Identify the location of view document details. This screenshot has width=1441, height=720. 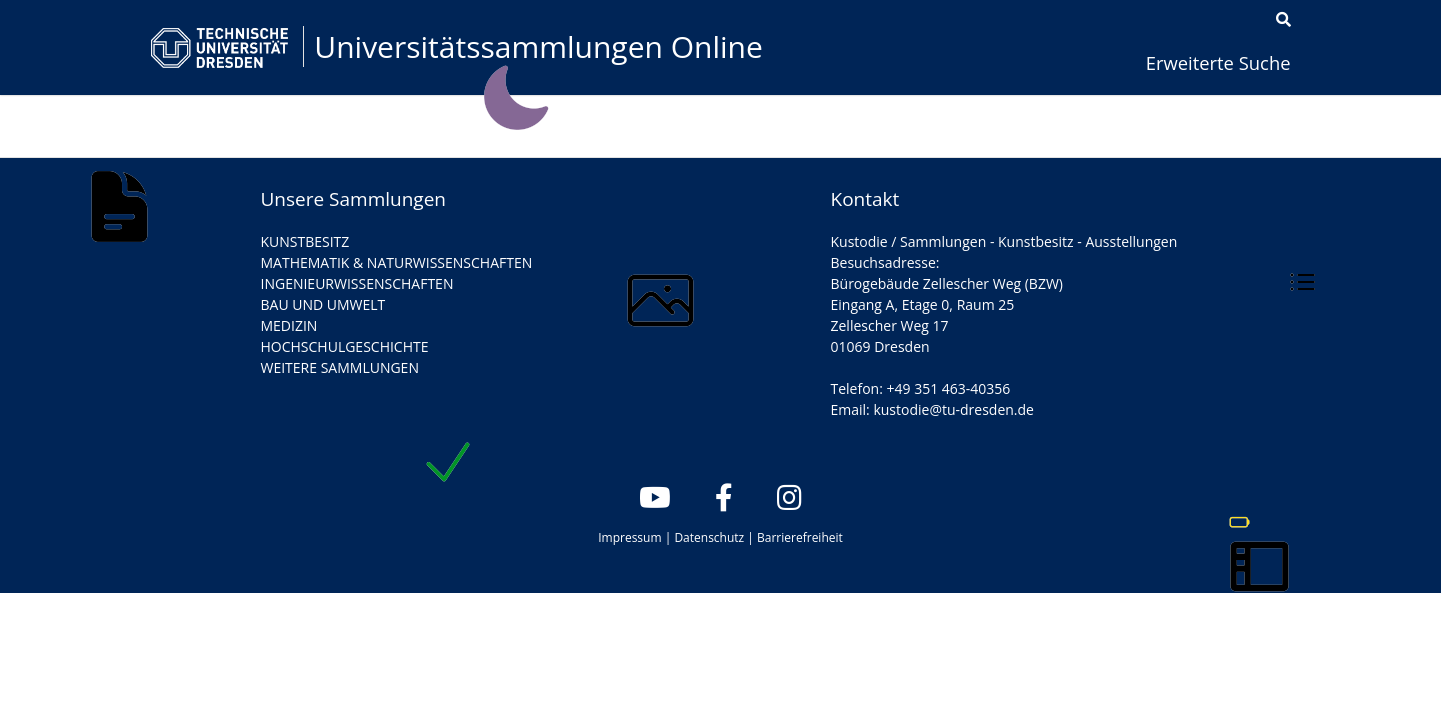
(119, 206).